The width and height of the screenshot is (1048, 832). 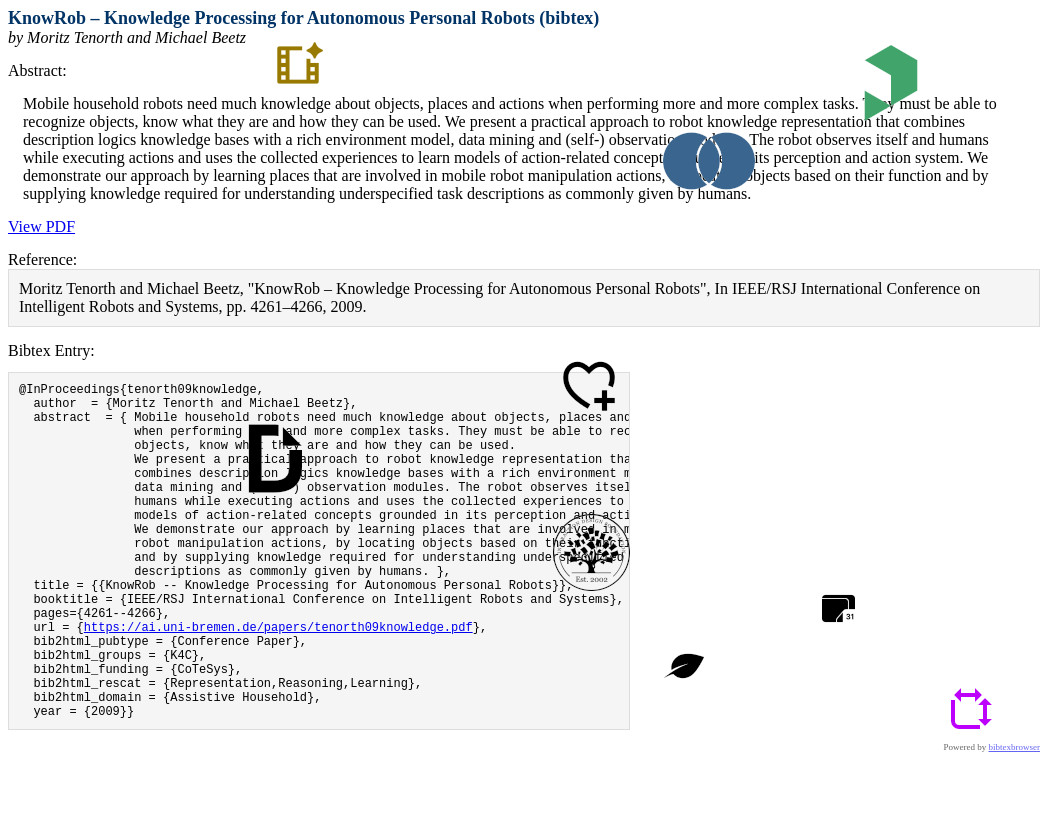 What do you see at coordinates (709, 161) in the screenshot?
I see `pay with mastercard` at bounding box center [709, 161].